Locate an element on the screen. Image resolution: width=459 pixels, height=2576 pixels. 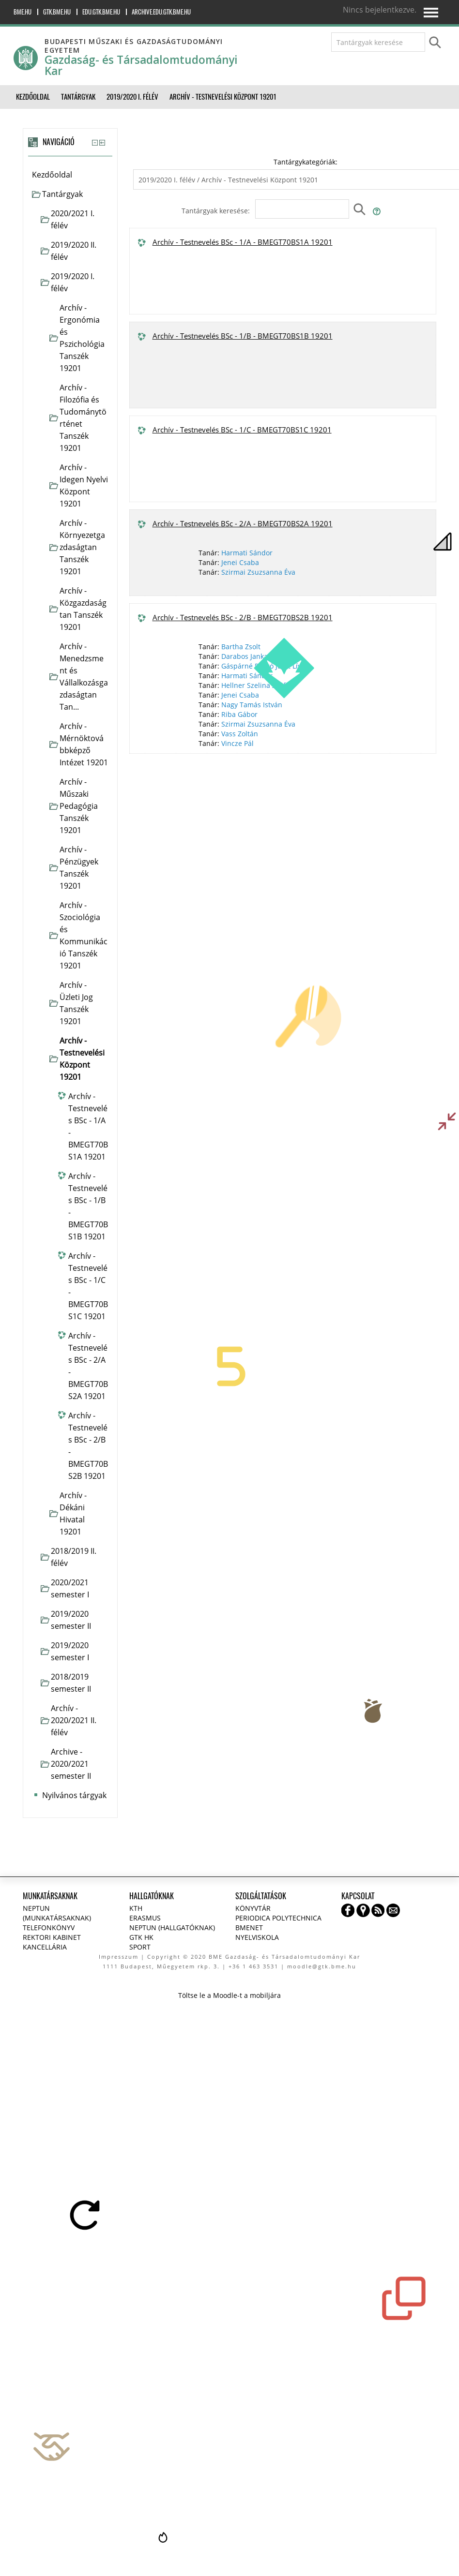
indicates trending or popular content is located at coordinates (163, 2537).